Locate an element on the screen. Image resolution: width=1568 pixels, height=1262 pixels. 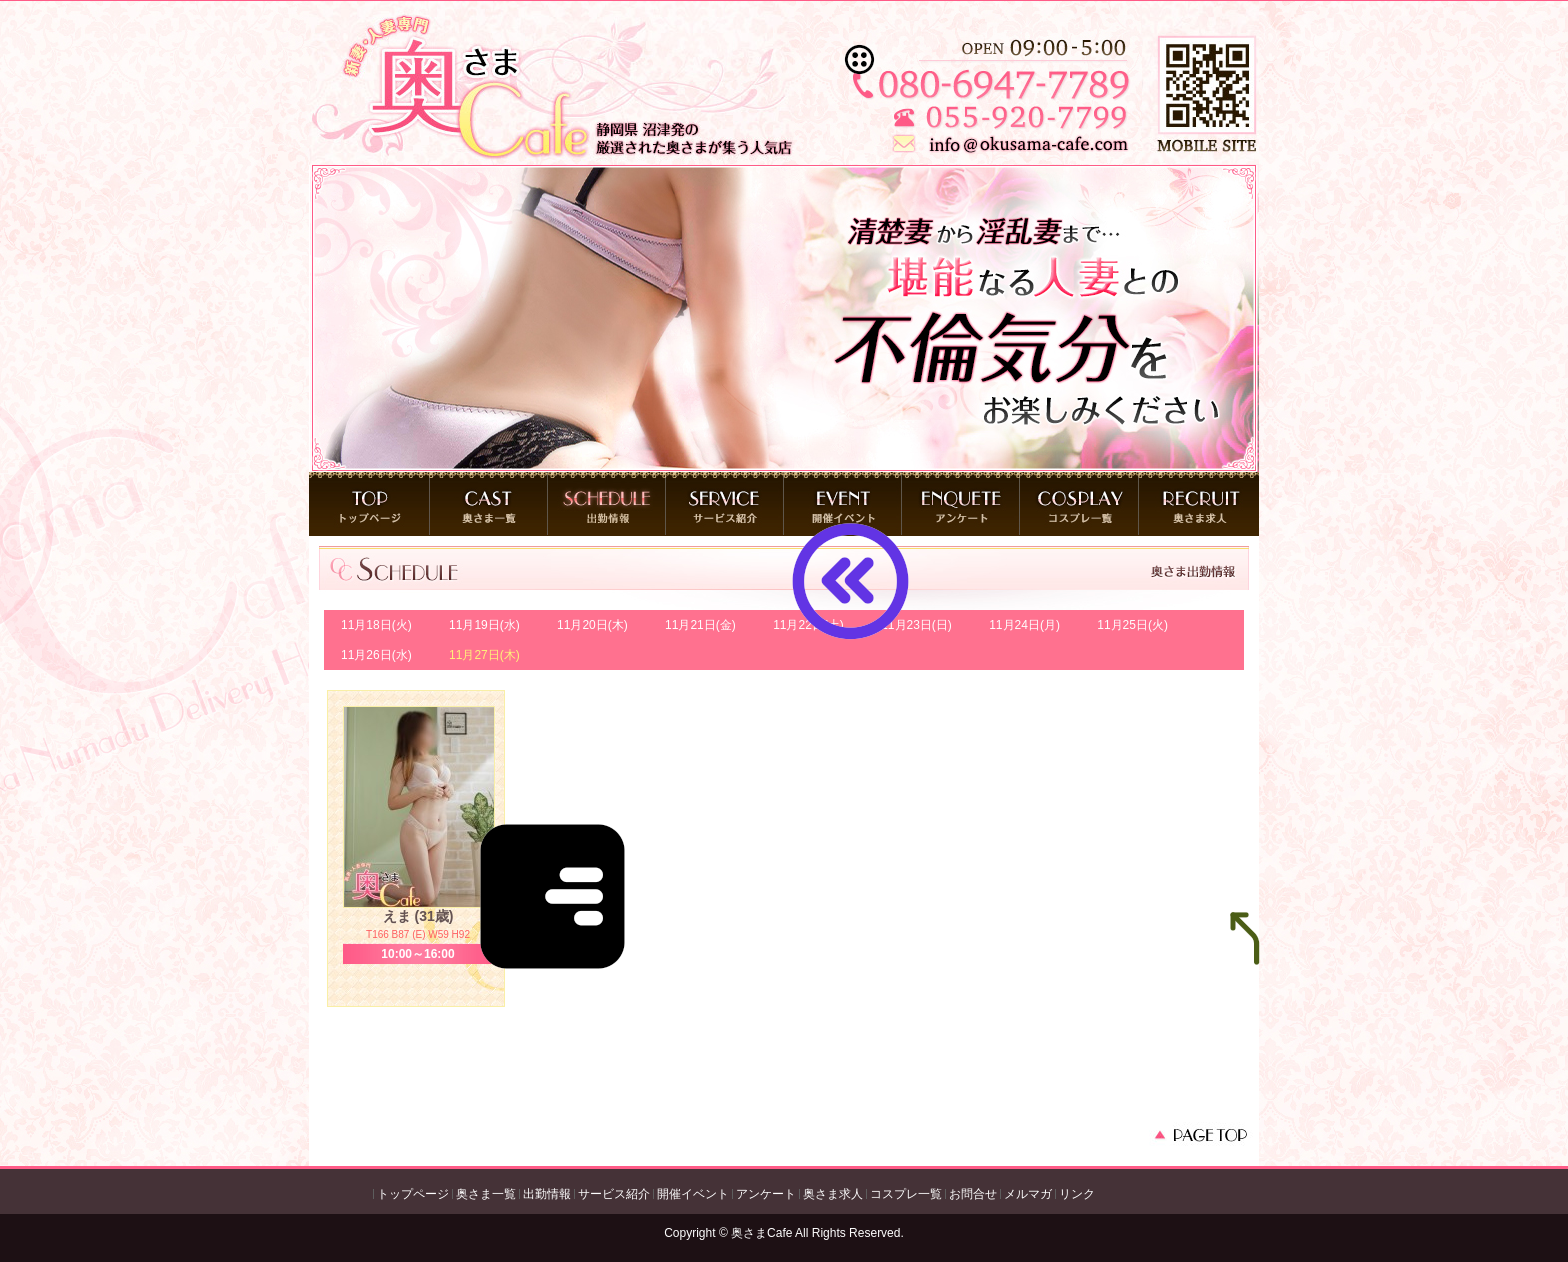
bear left at the next turn is located at coordinates (1243, 938).